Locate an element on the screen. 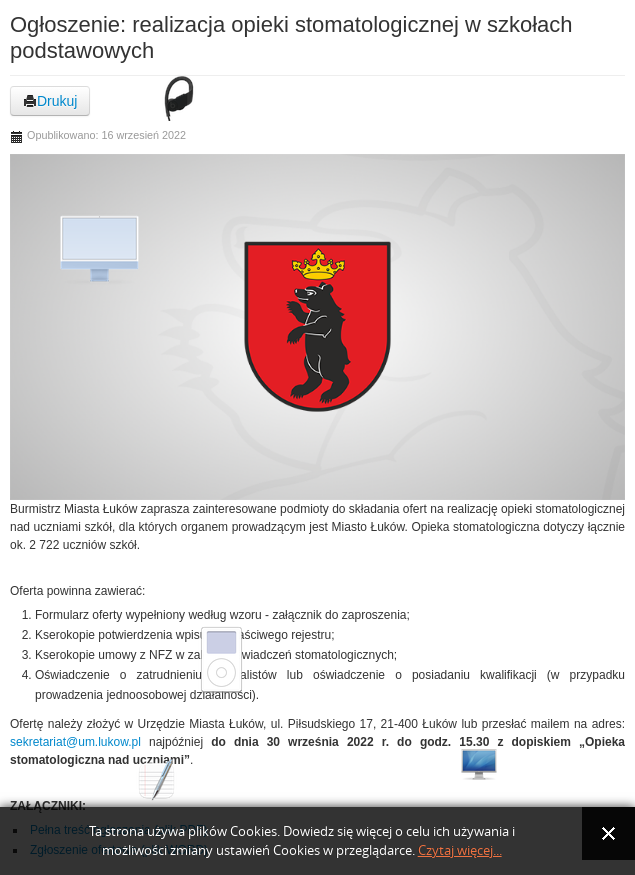  beats powerbeats wireless earphone device is located at coordinates (179, 97).